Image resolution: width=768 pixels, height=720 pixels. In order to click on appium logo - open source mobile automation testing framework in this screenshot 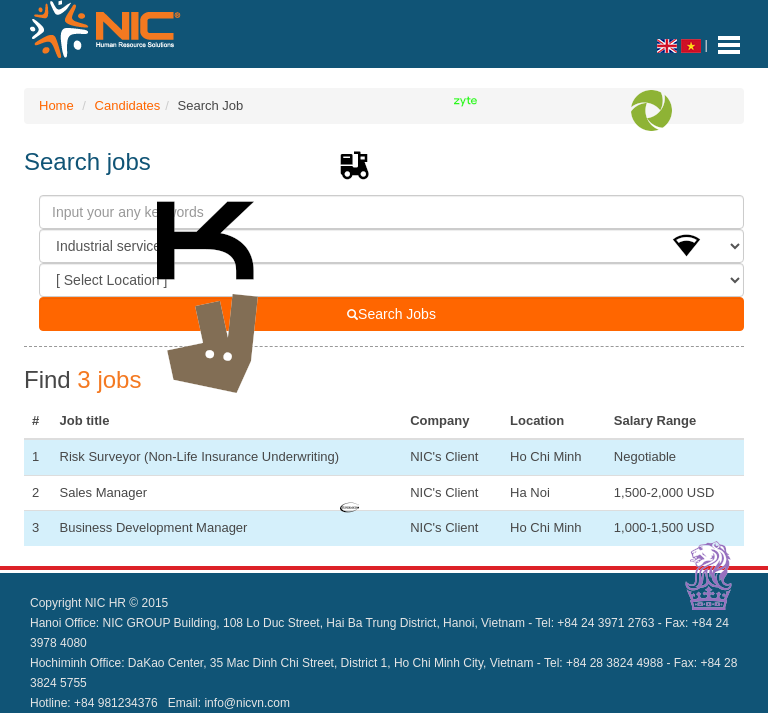, I will do `click(651, 110)`.